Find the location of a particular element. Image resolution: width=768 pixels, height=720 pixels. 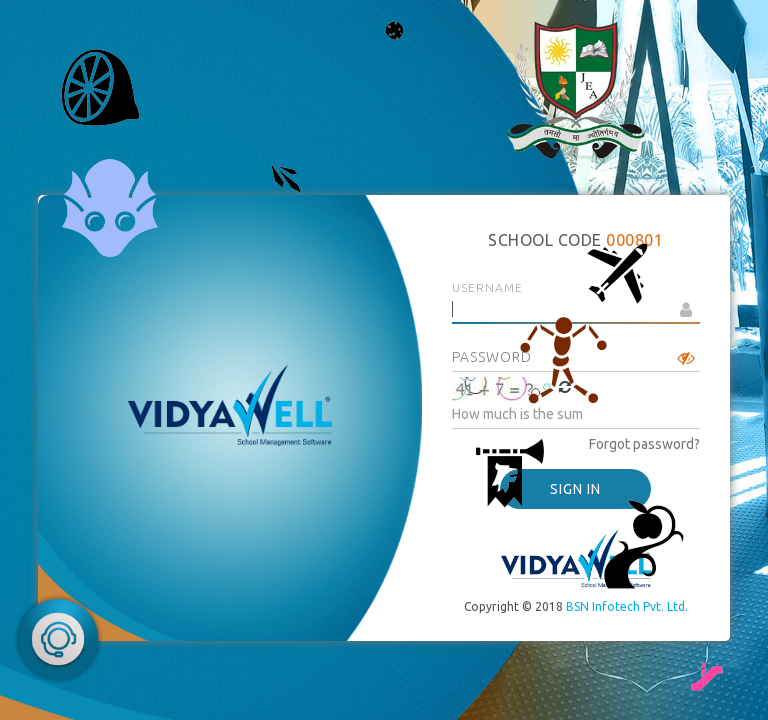

indicates escalator location in a building or transit map is located at coordinates (707, 676).